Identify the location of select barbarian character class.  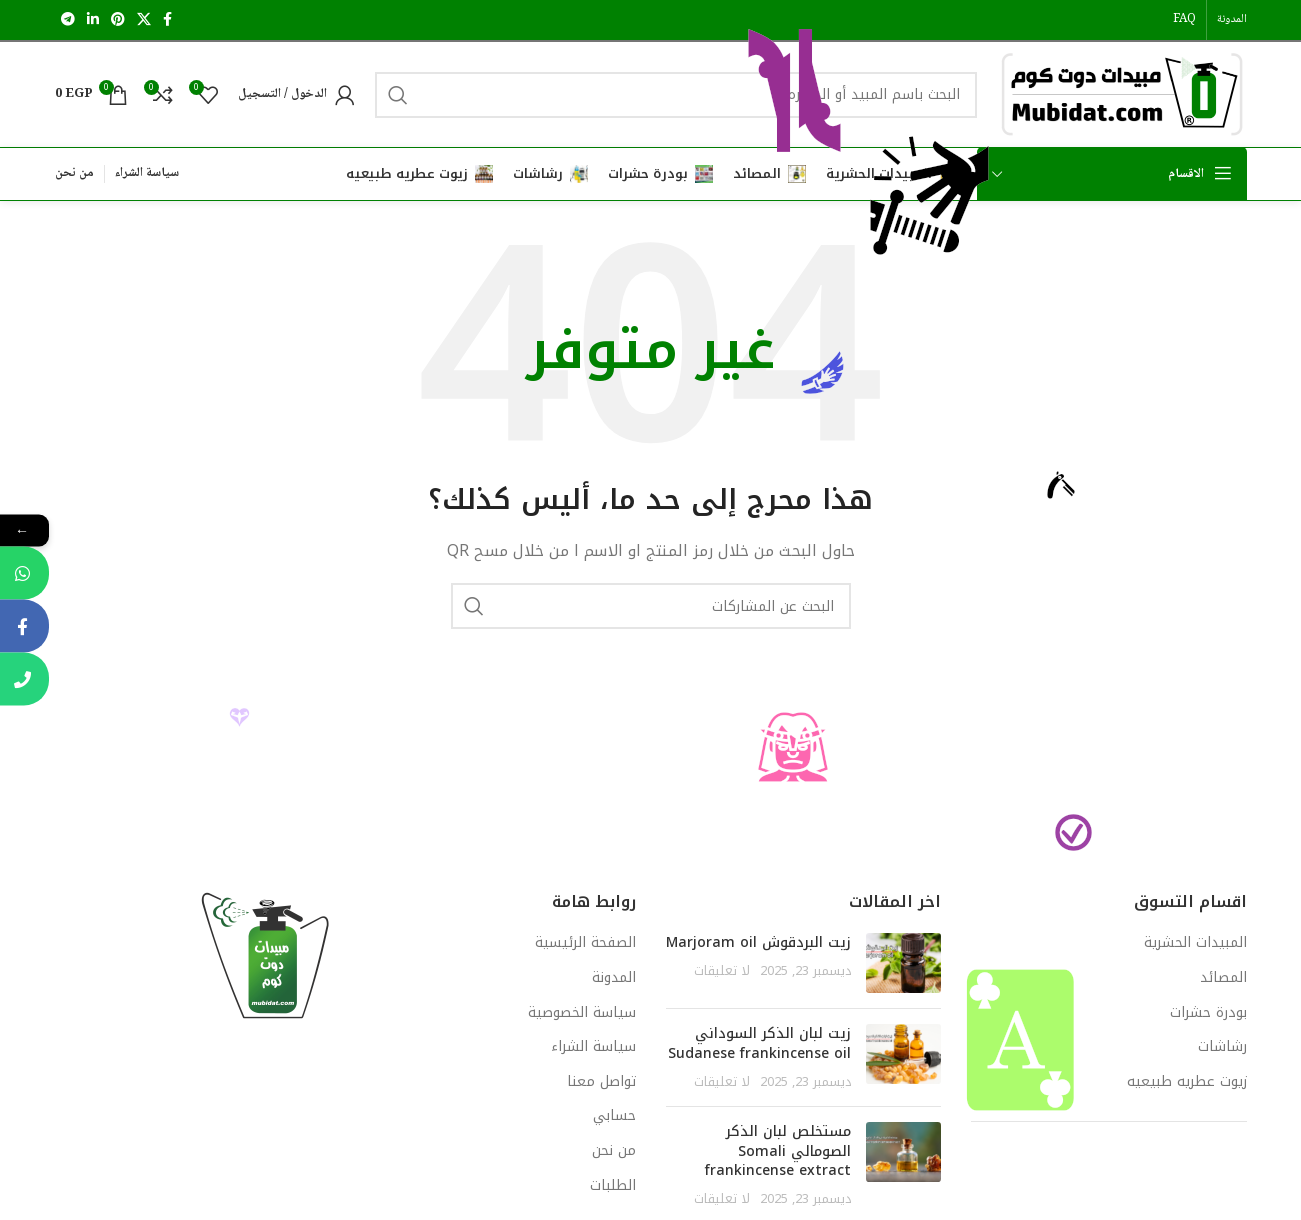
(793, 747).